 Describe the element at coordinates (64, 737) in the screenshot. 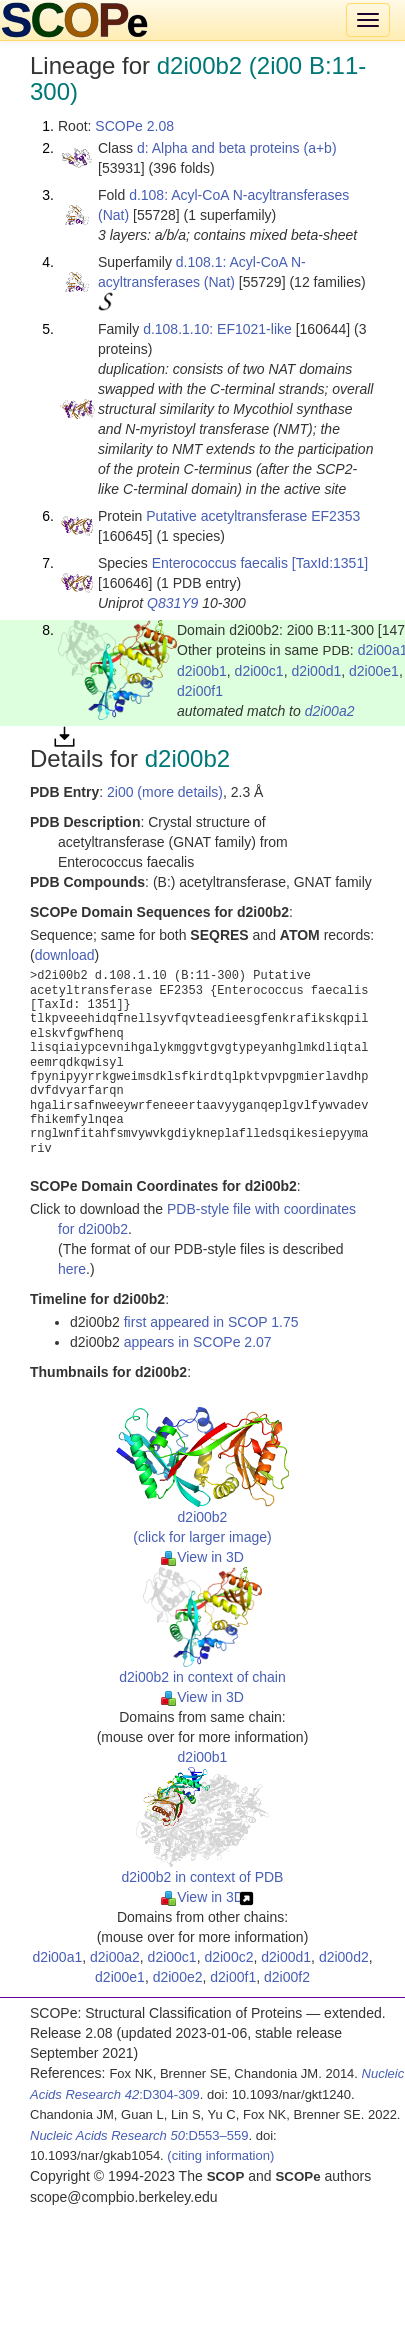

I see `download a file to your device` at that location.